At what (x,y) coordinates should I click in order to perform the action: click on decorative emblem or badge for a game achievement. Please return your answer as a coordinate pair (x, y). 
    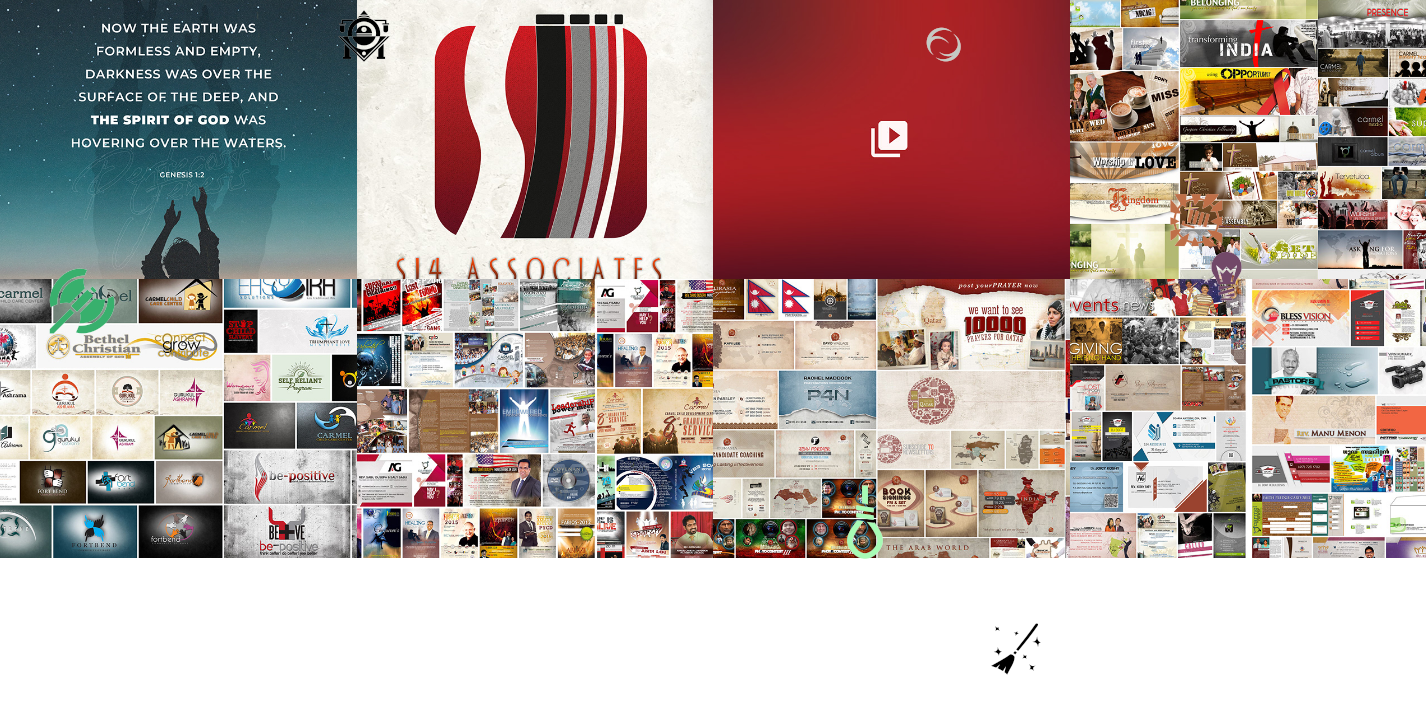
    Looking at the image, I should click on (364, 36).